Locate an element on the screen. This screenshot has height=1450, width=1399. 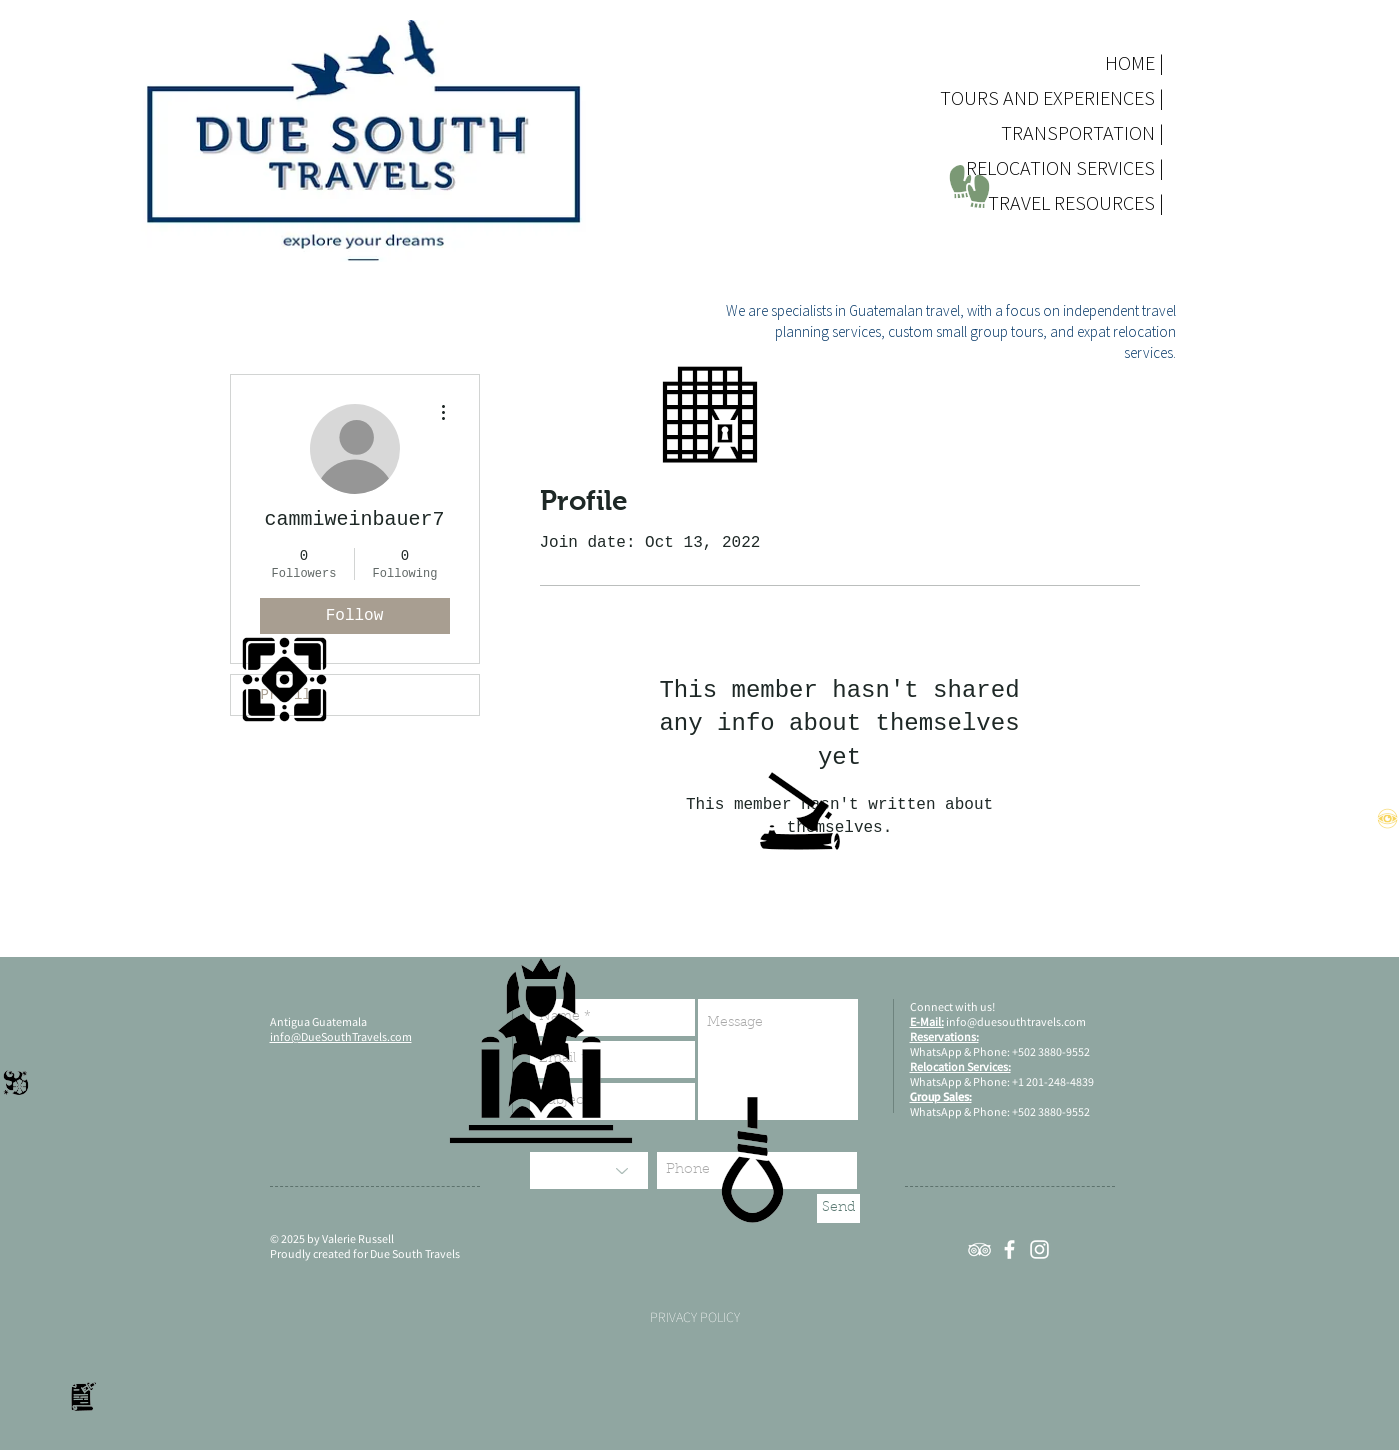
cast a frostfire spell or ability is located at coordinates (15, 1082).